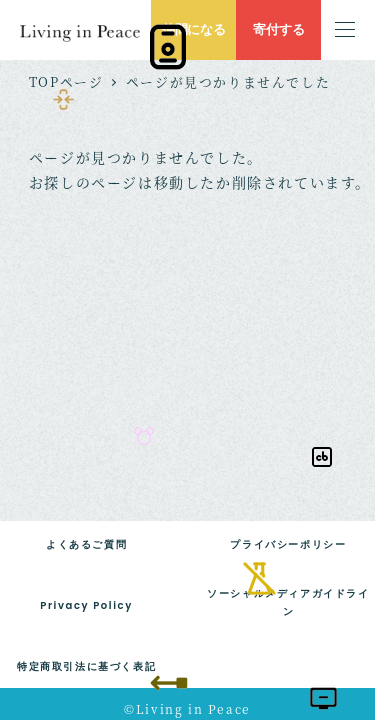 The width and height of the screenshot is (375, 720). Describe the element at coordinates (259, 578) in the screenshot. I see `disable experimental features` at that location.